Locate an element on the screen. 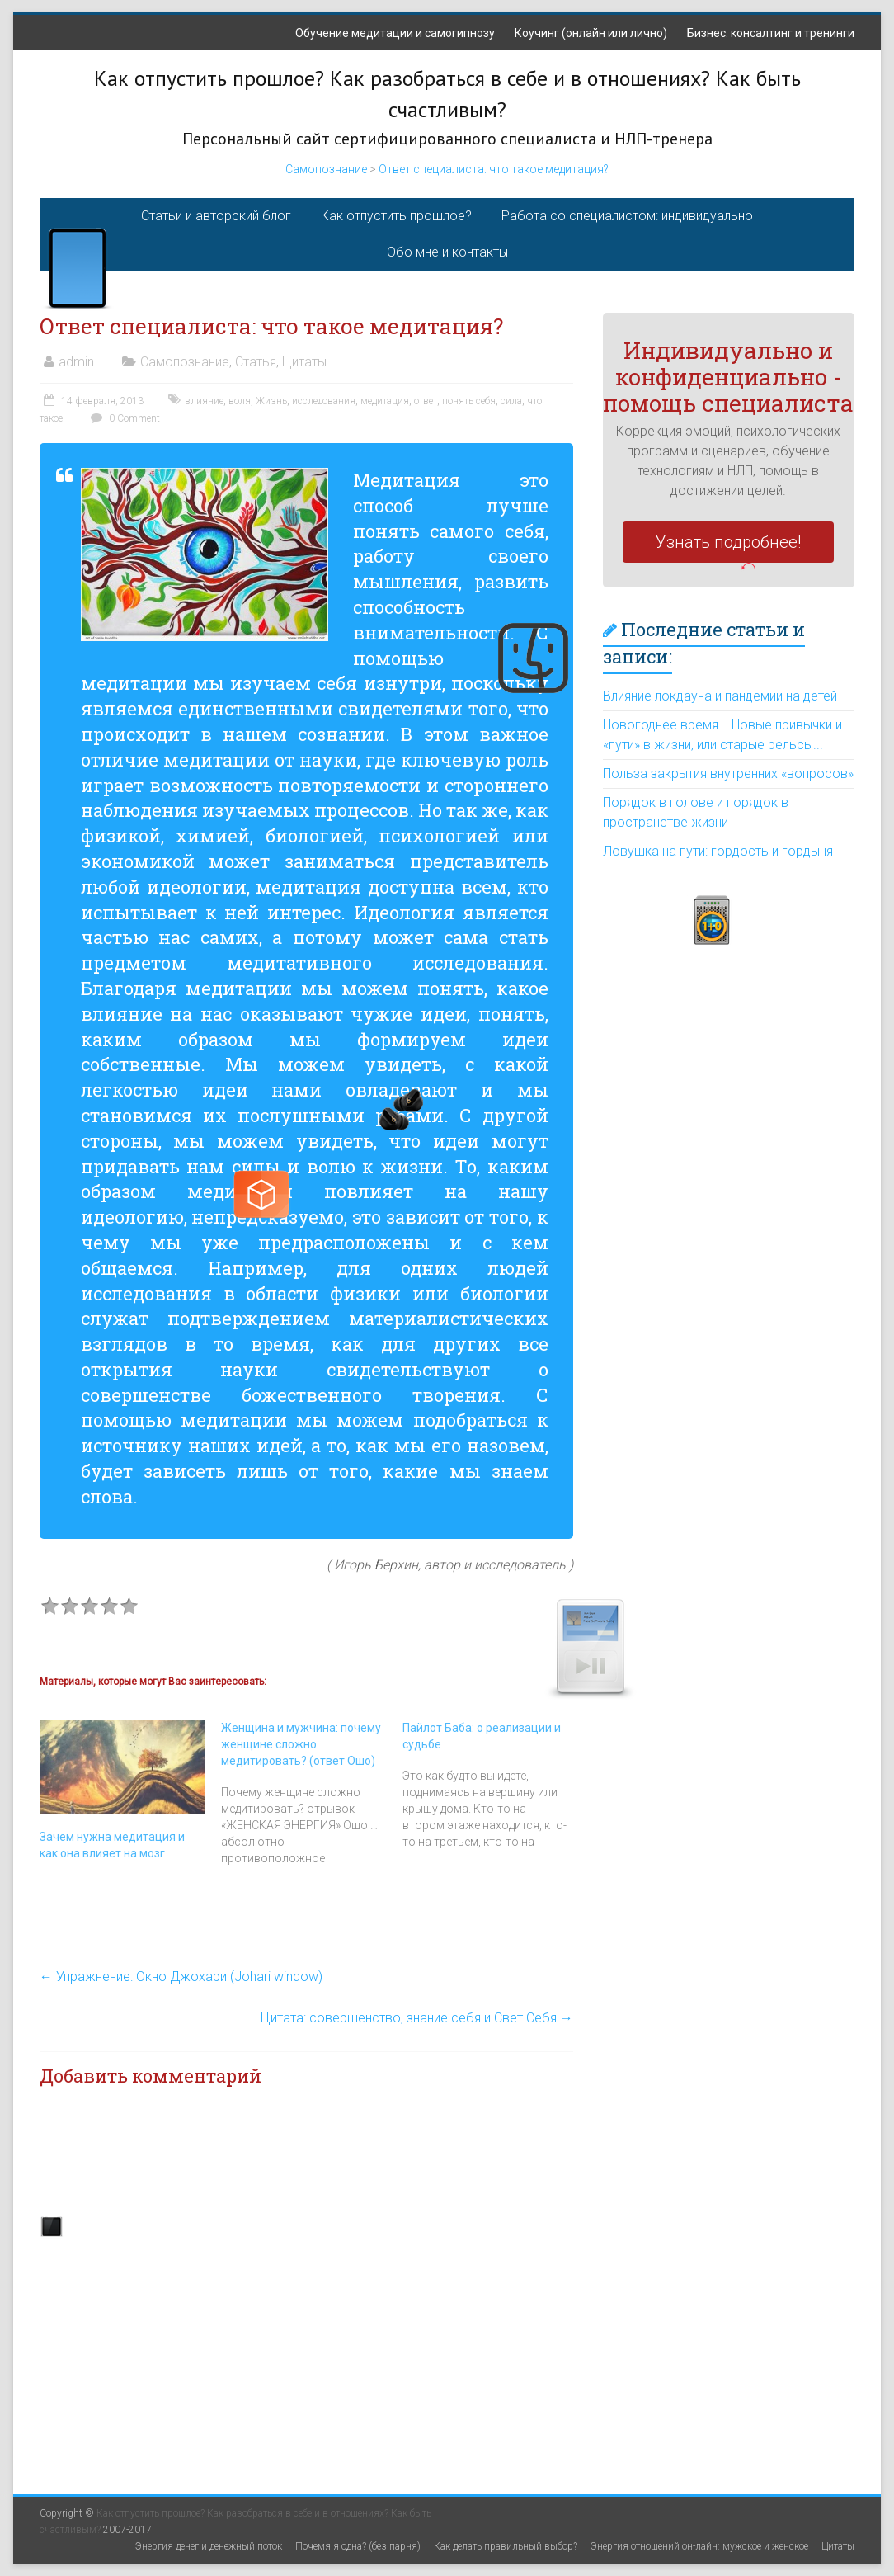  configure RAID 10 storage array settings is located at coordinates (712, 920).